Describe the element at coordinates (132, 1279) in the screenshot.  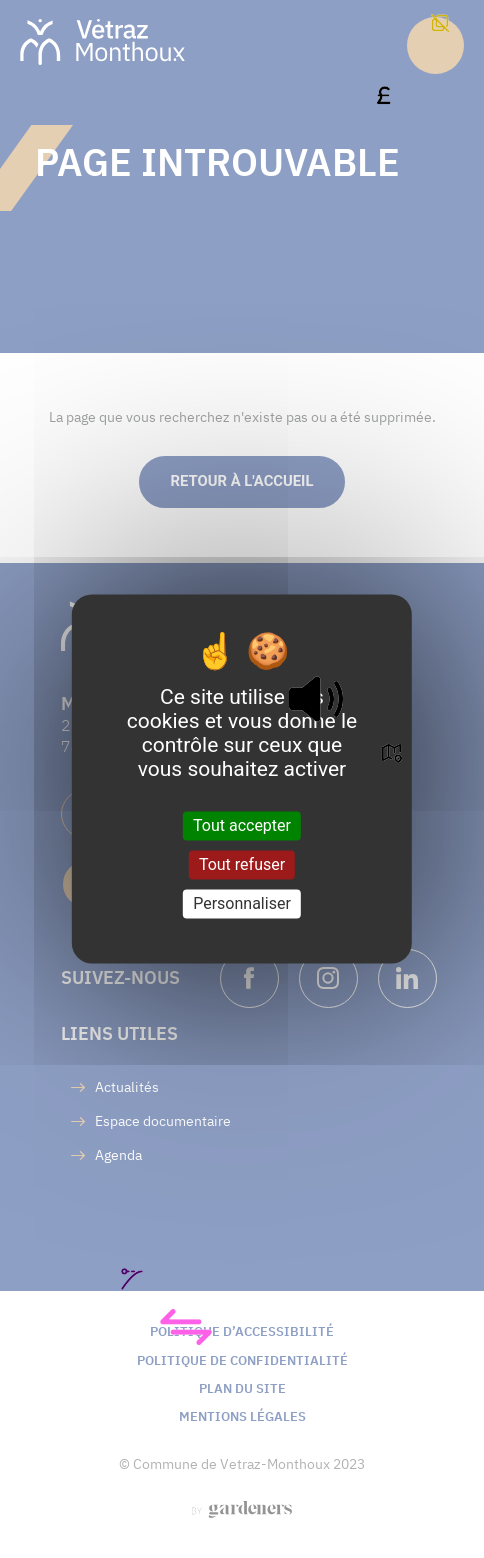
I see `adjust animation easing curve control point` at that location.